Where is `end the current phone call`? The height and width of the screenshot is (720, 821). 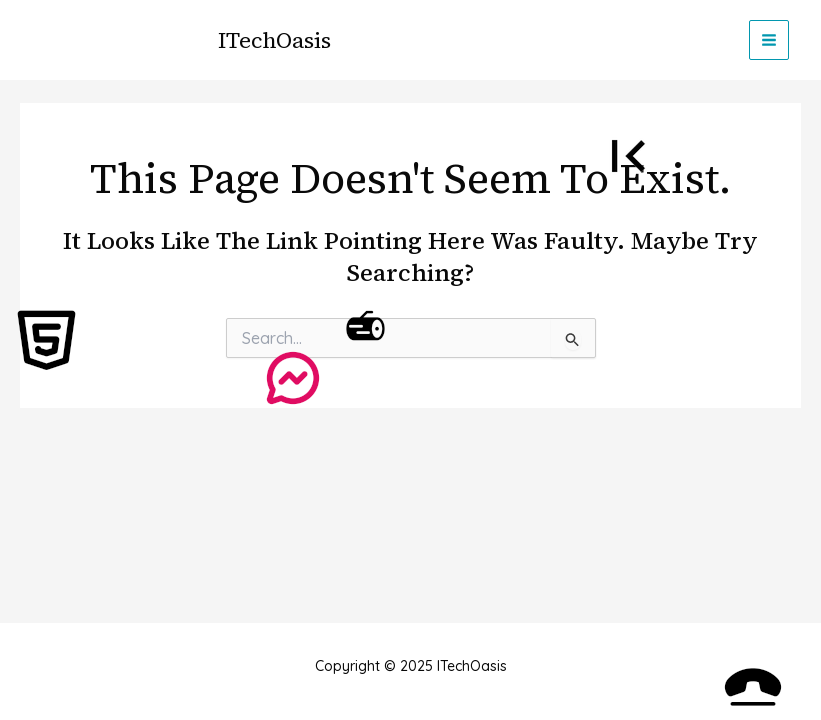 end the current phone call is located at coordinates (753, 687).